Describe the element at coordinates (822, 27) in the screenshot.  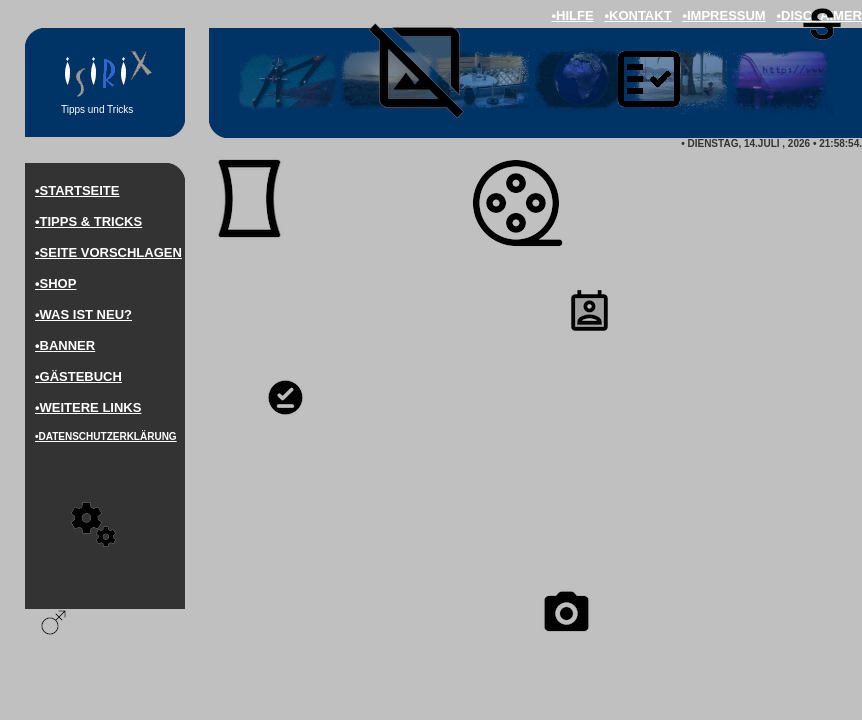
I see `apply strikethrough formatting to selected text` at that location.